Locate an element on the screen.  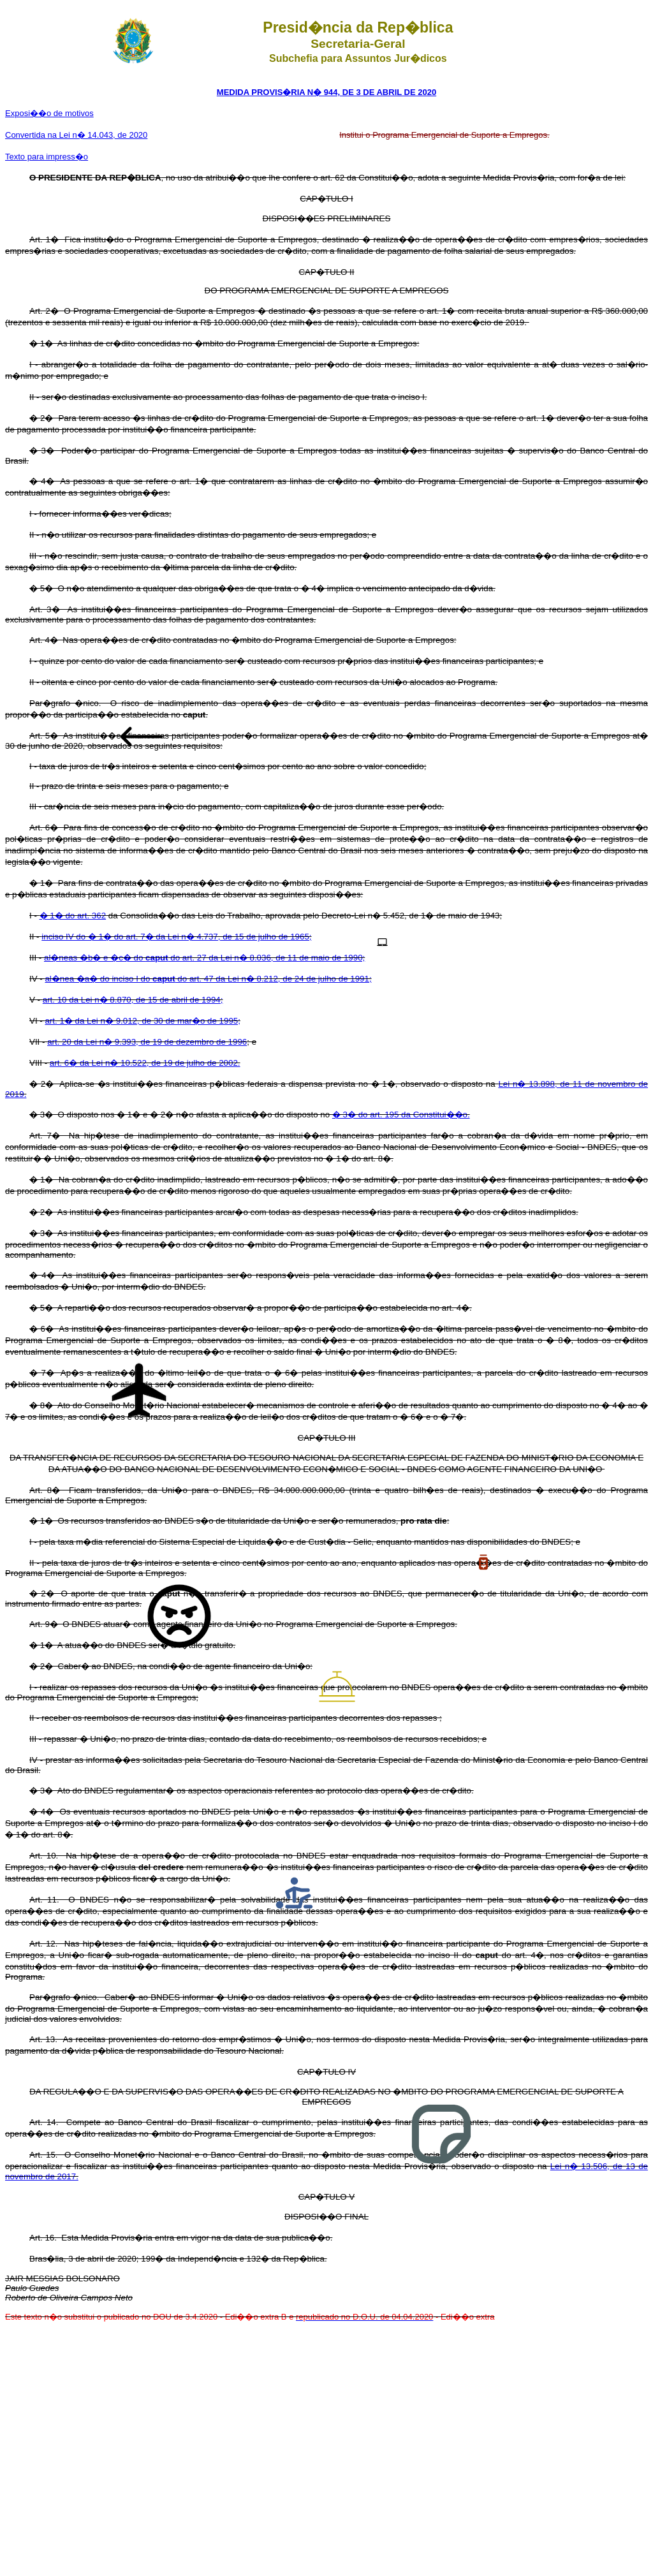
view stored grain or wheat inventory is located at coordinates (483, 1563).